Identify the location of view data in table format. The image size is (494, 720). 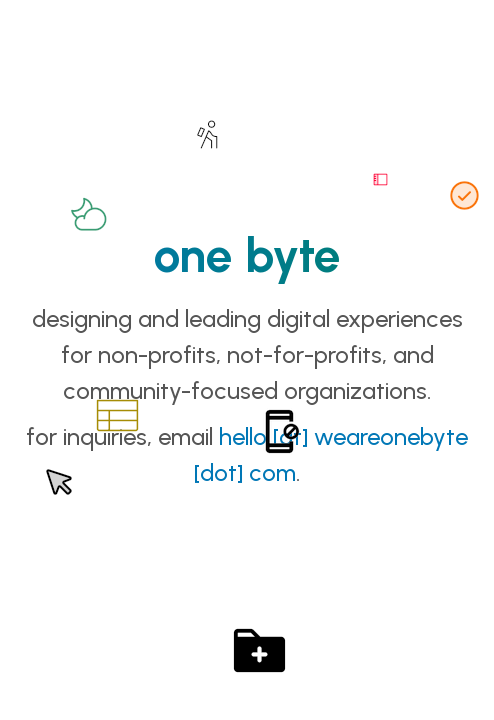
(117, 415).